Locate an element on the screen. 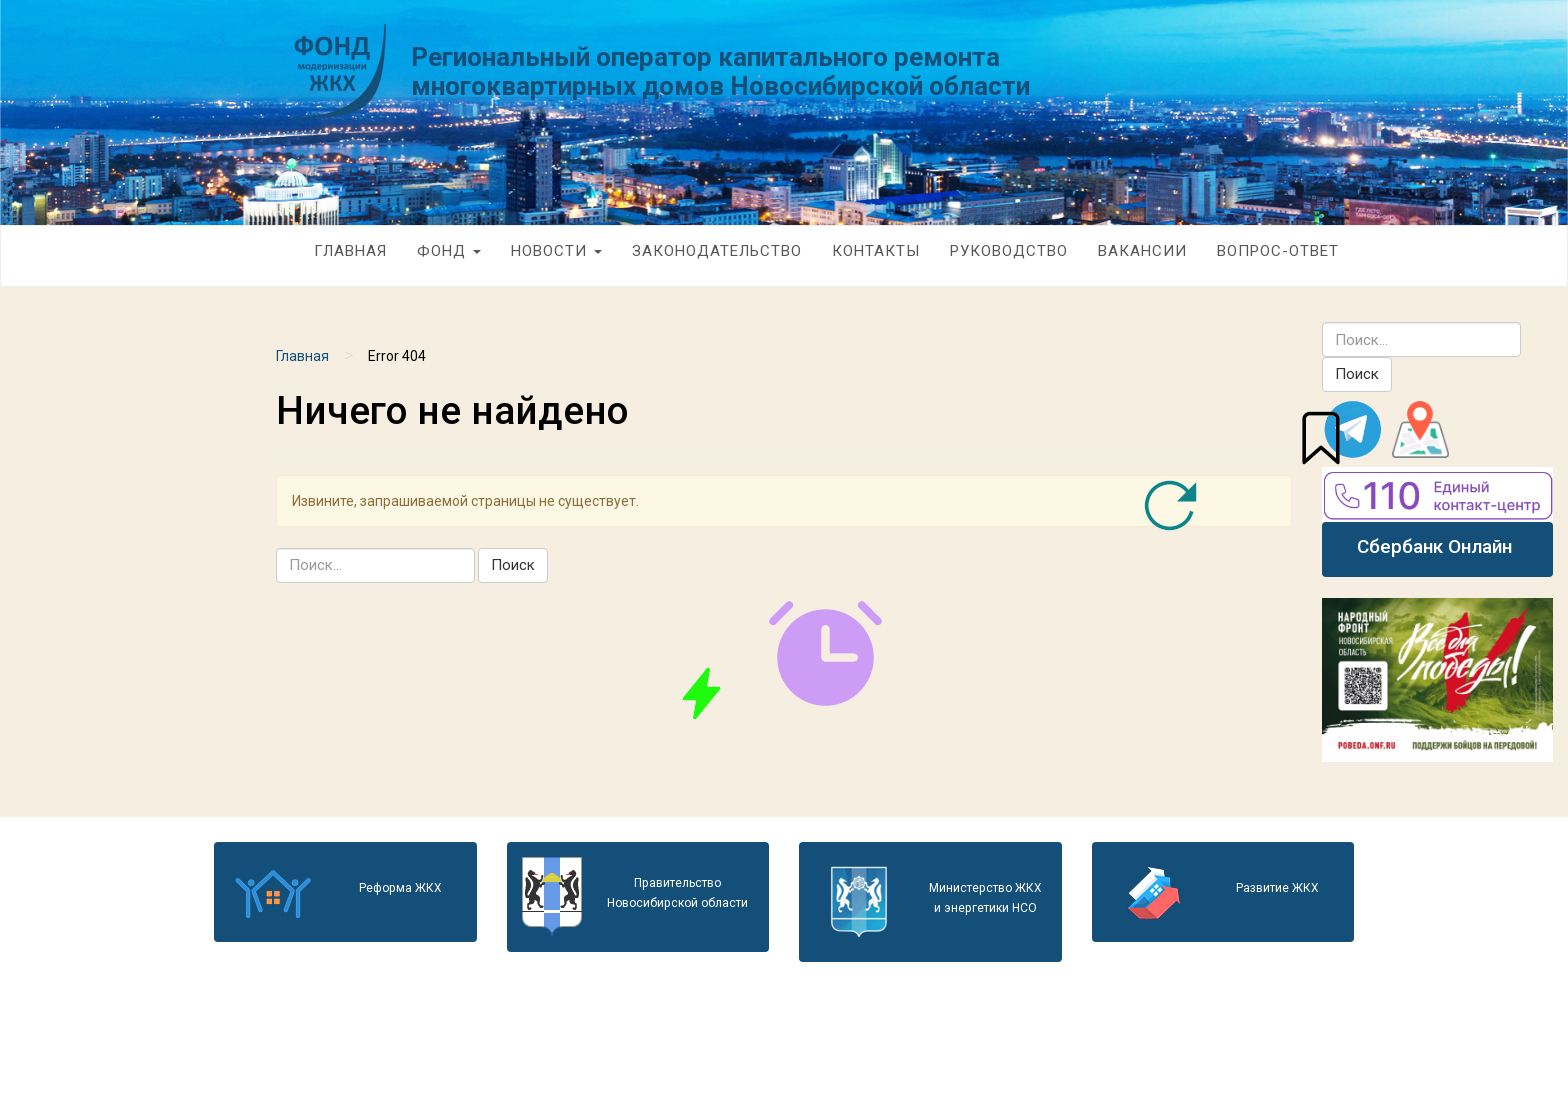 Image resolution: width=1568 pixels, height=1104 pixels. save this item for later is located at coordinates (1321, 438).